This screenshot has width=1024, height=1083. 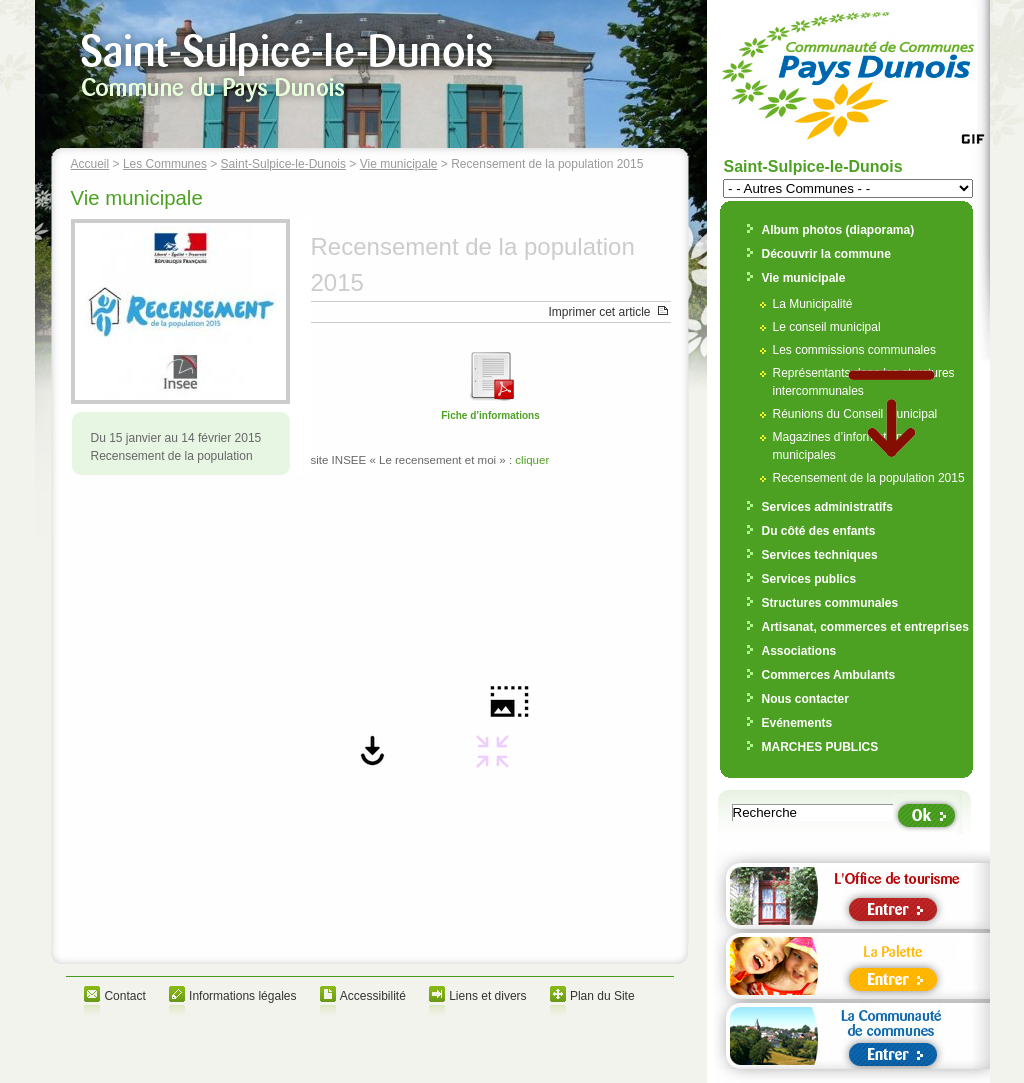 I want to click on download file or content, so click(x=891, y=413).